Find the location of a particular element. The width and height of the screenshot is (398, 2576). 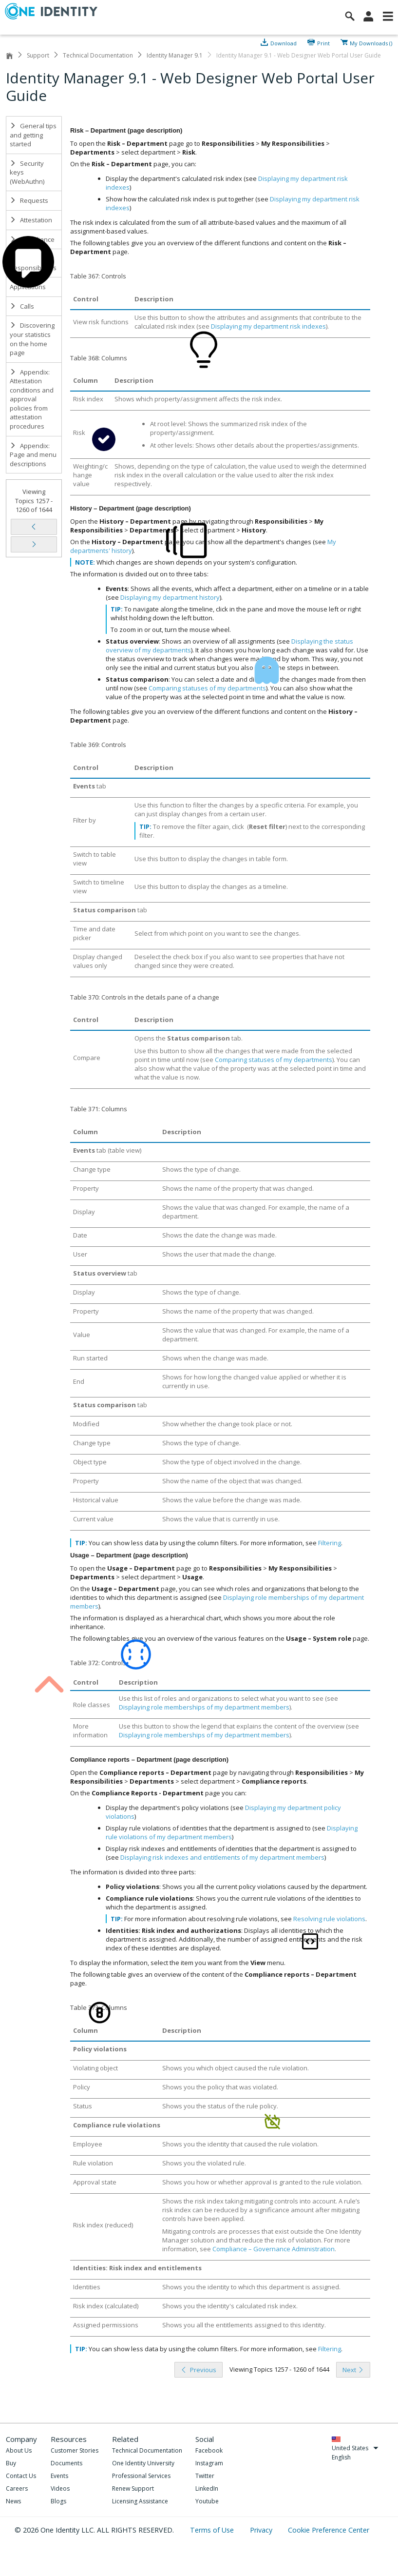

view discussion feed is located at coordinates (28, 262).